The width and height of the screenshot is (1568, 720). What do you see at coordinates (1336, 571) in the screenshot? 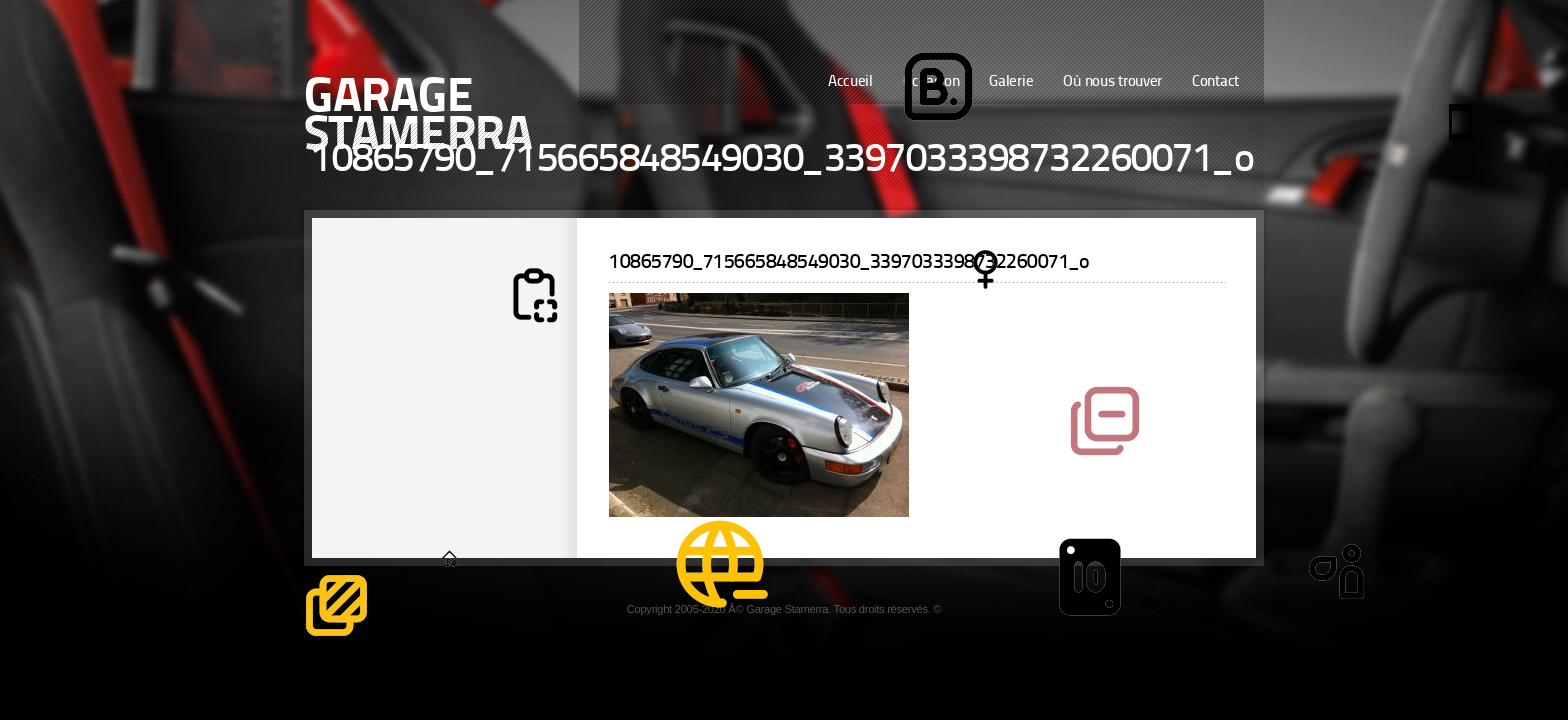
I see `visit spacehey social network profile` at bounding box center [1336, 571].